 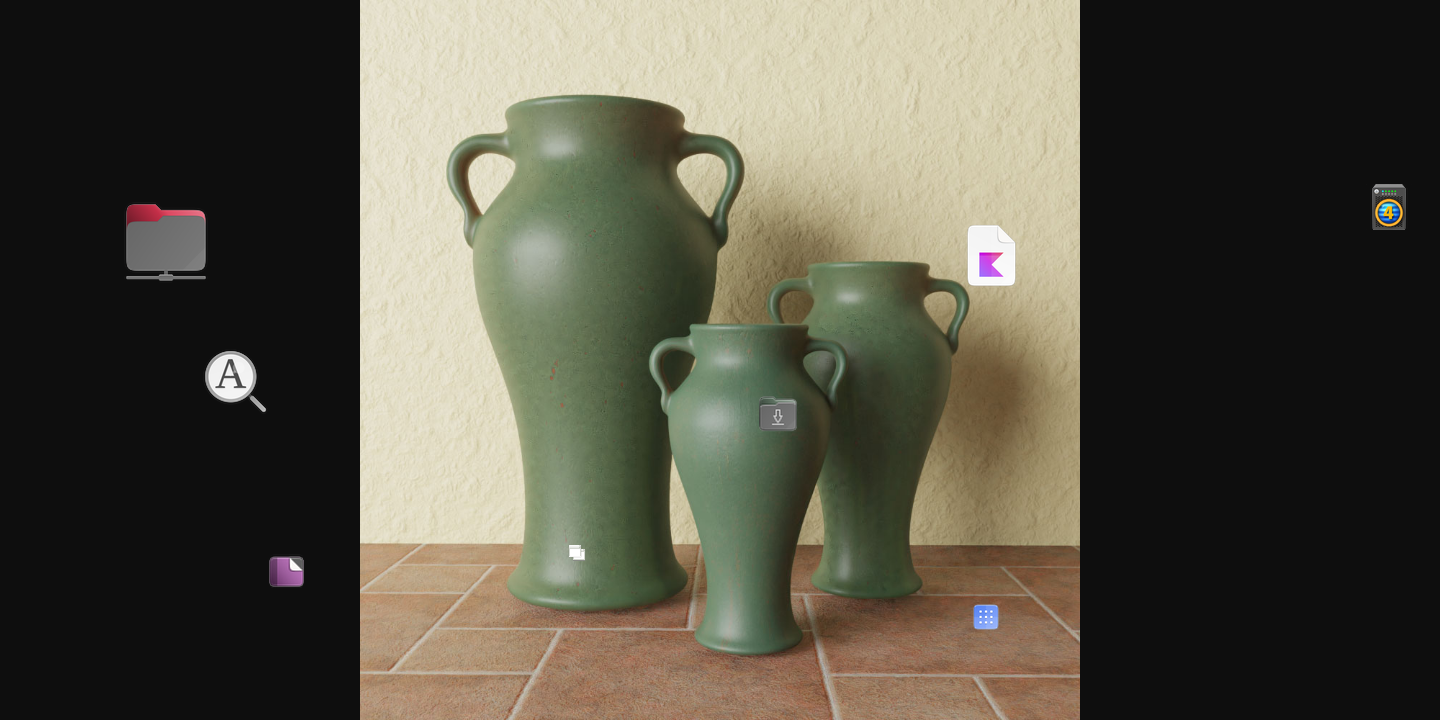 I want to click on access a remote or network folder, so click(x=166, y=241).